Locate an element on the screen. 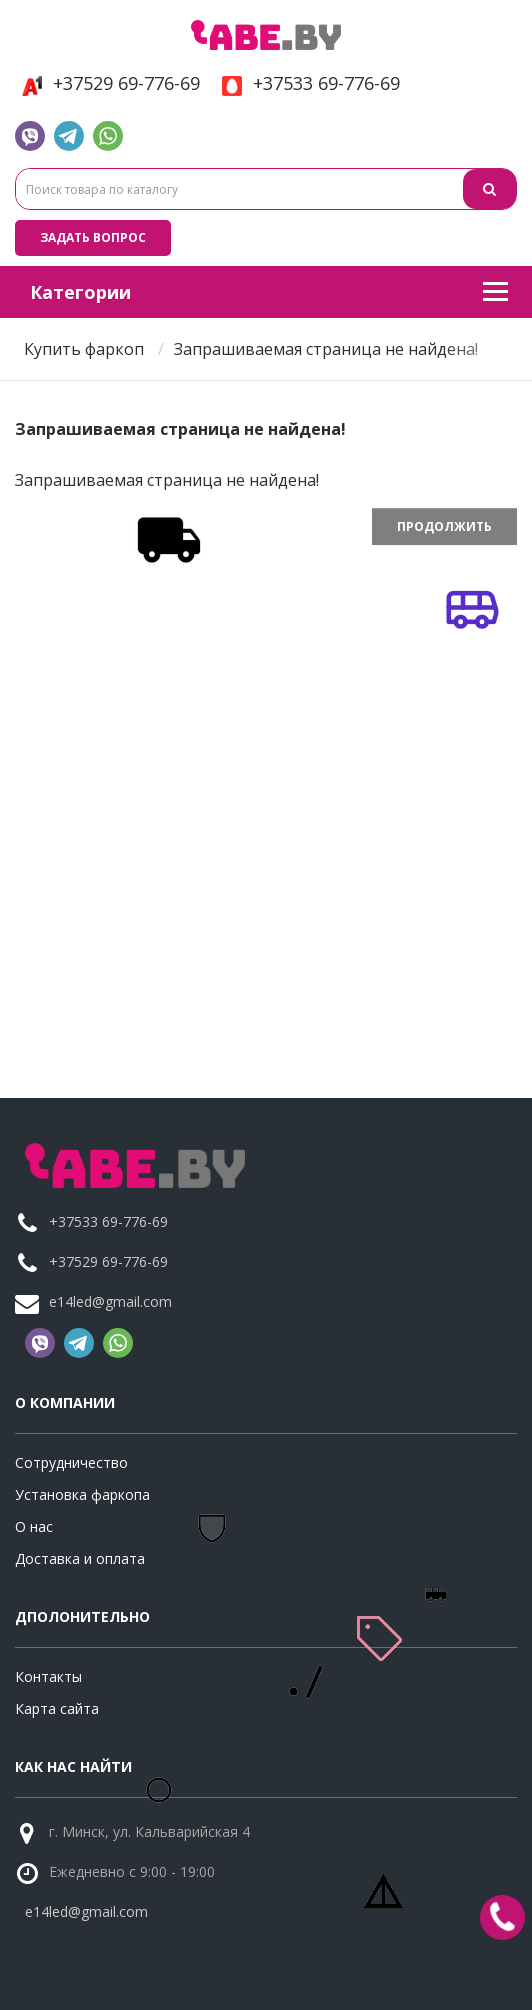  track delivery or shipping status is located at coordinates (435, 1594).